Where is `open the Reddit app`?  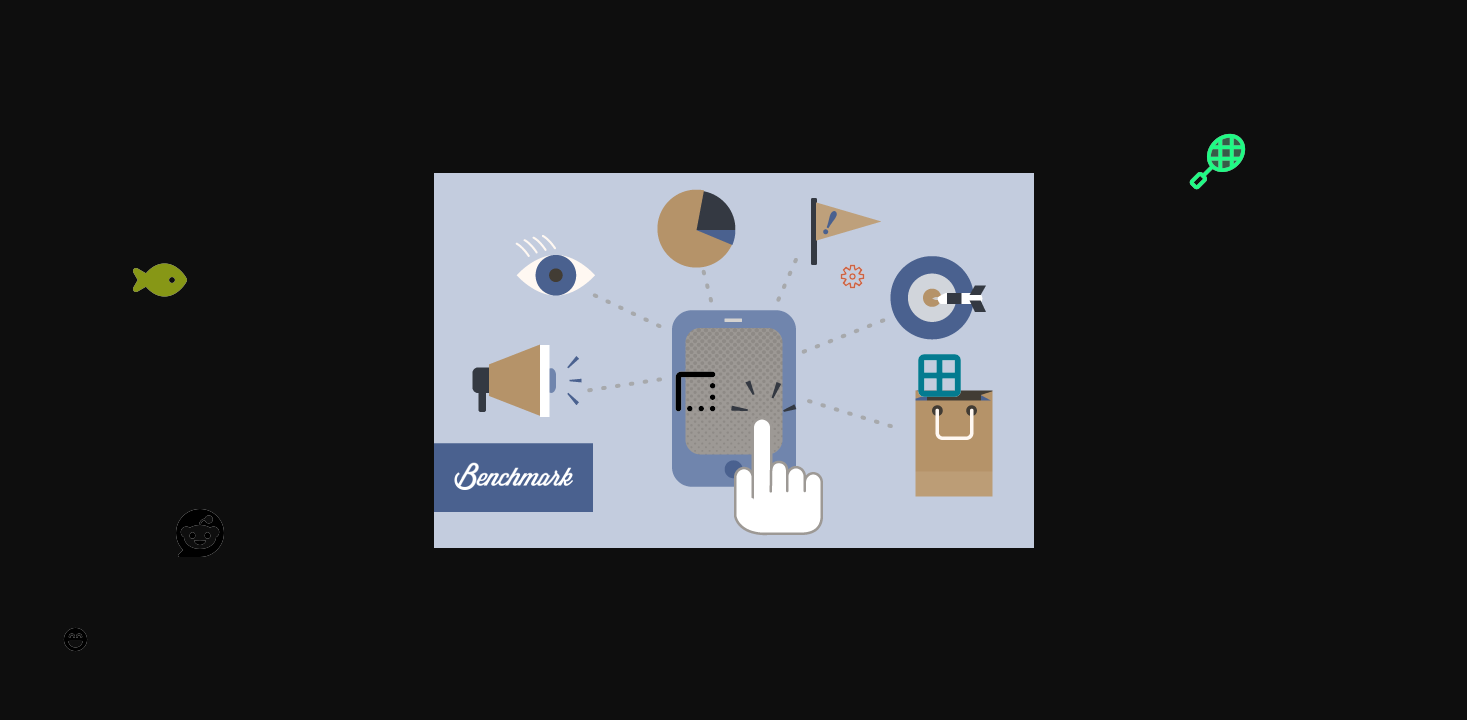 open the Reddit app is located at coordinates (200, 533).